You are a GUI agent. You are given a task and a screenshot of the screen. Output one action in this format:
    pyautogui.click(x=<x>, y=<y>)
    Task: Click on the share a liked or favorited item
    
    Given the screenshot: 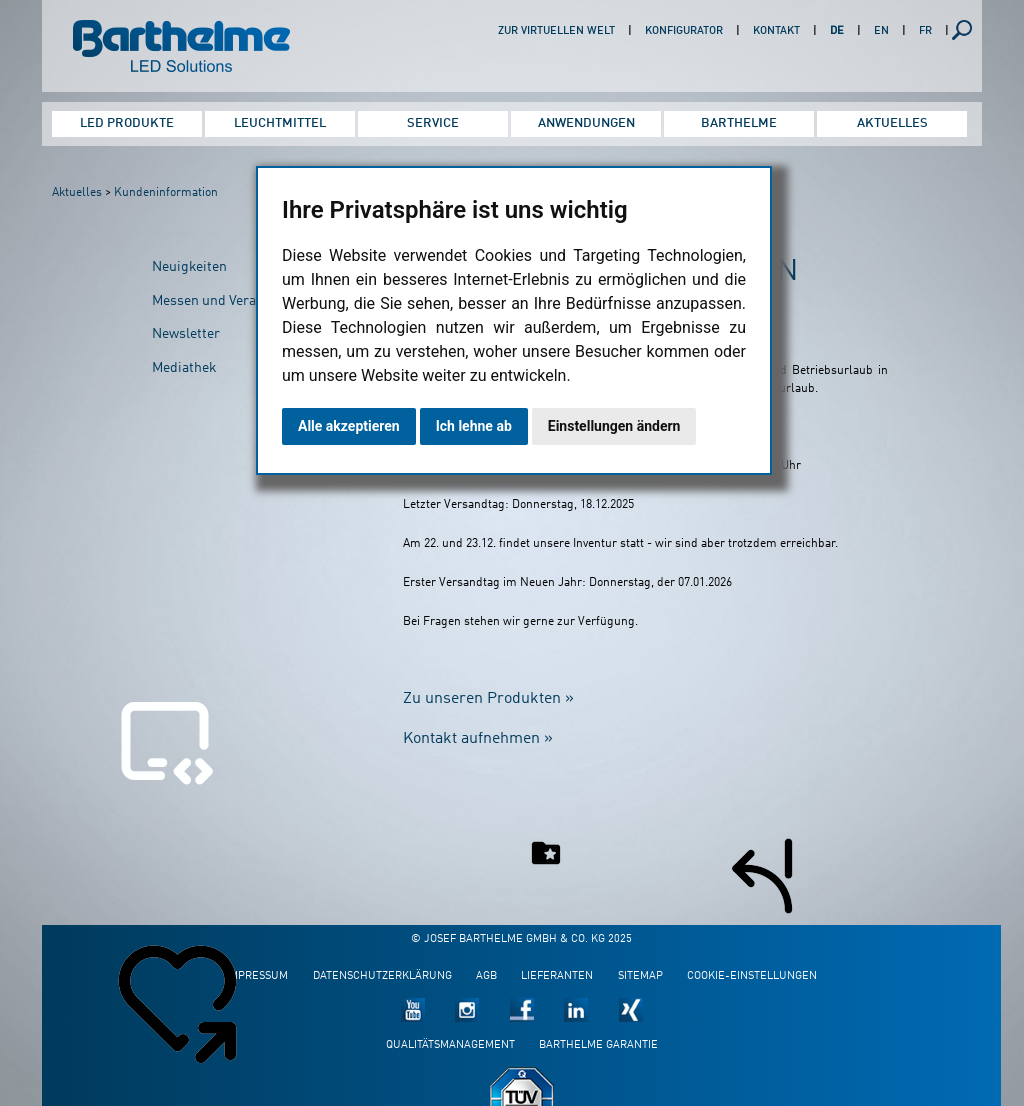 What is the action you would take?
    pyautogui.click(x=177, y=998)
    